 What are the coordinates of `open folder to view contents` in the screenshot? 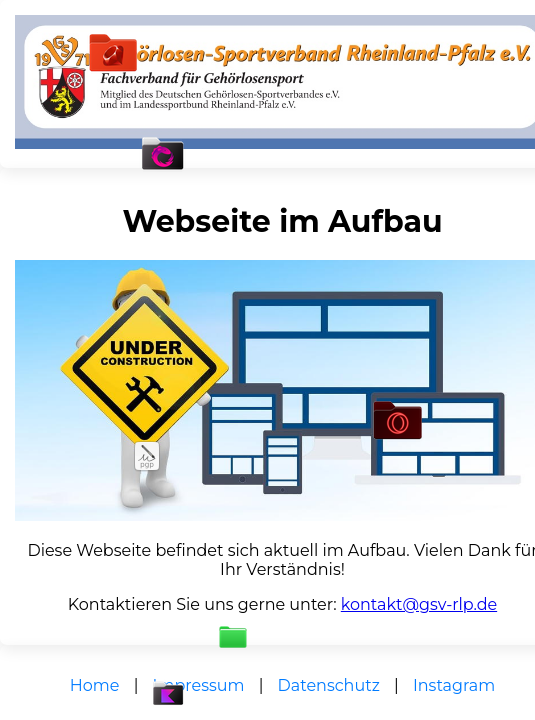 It's located at (233, 637).